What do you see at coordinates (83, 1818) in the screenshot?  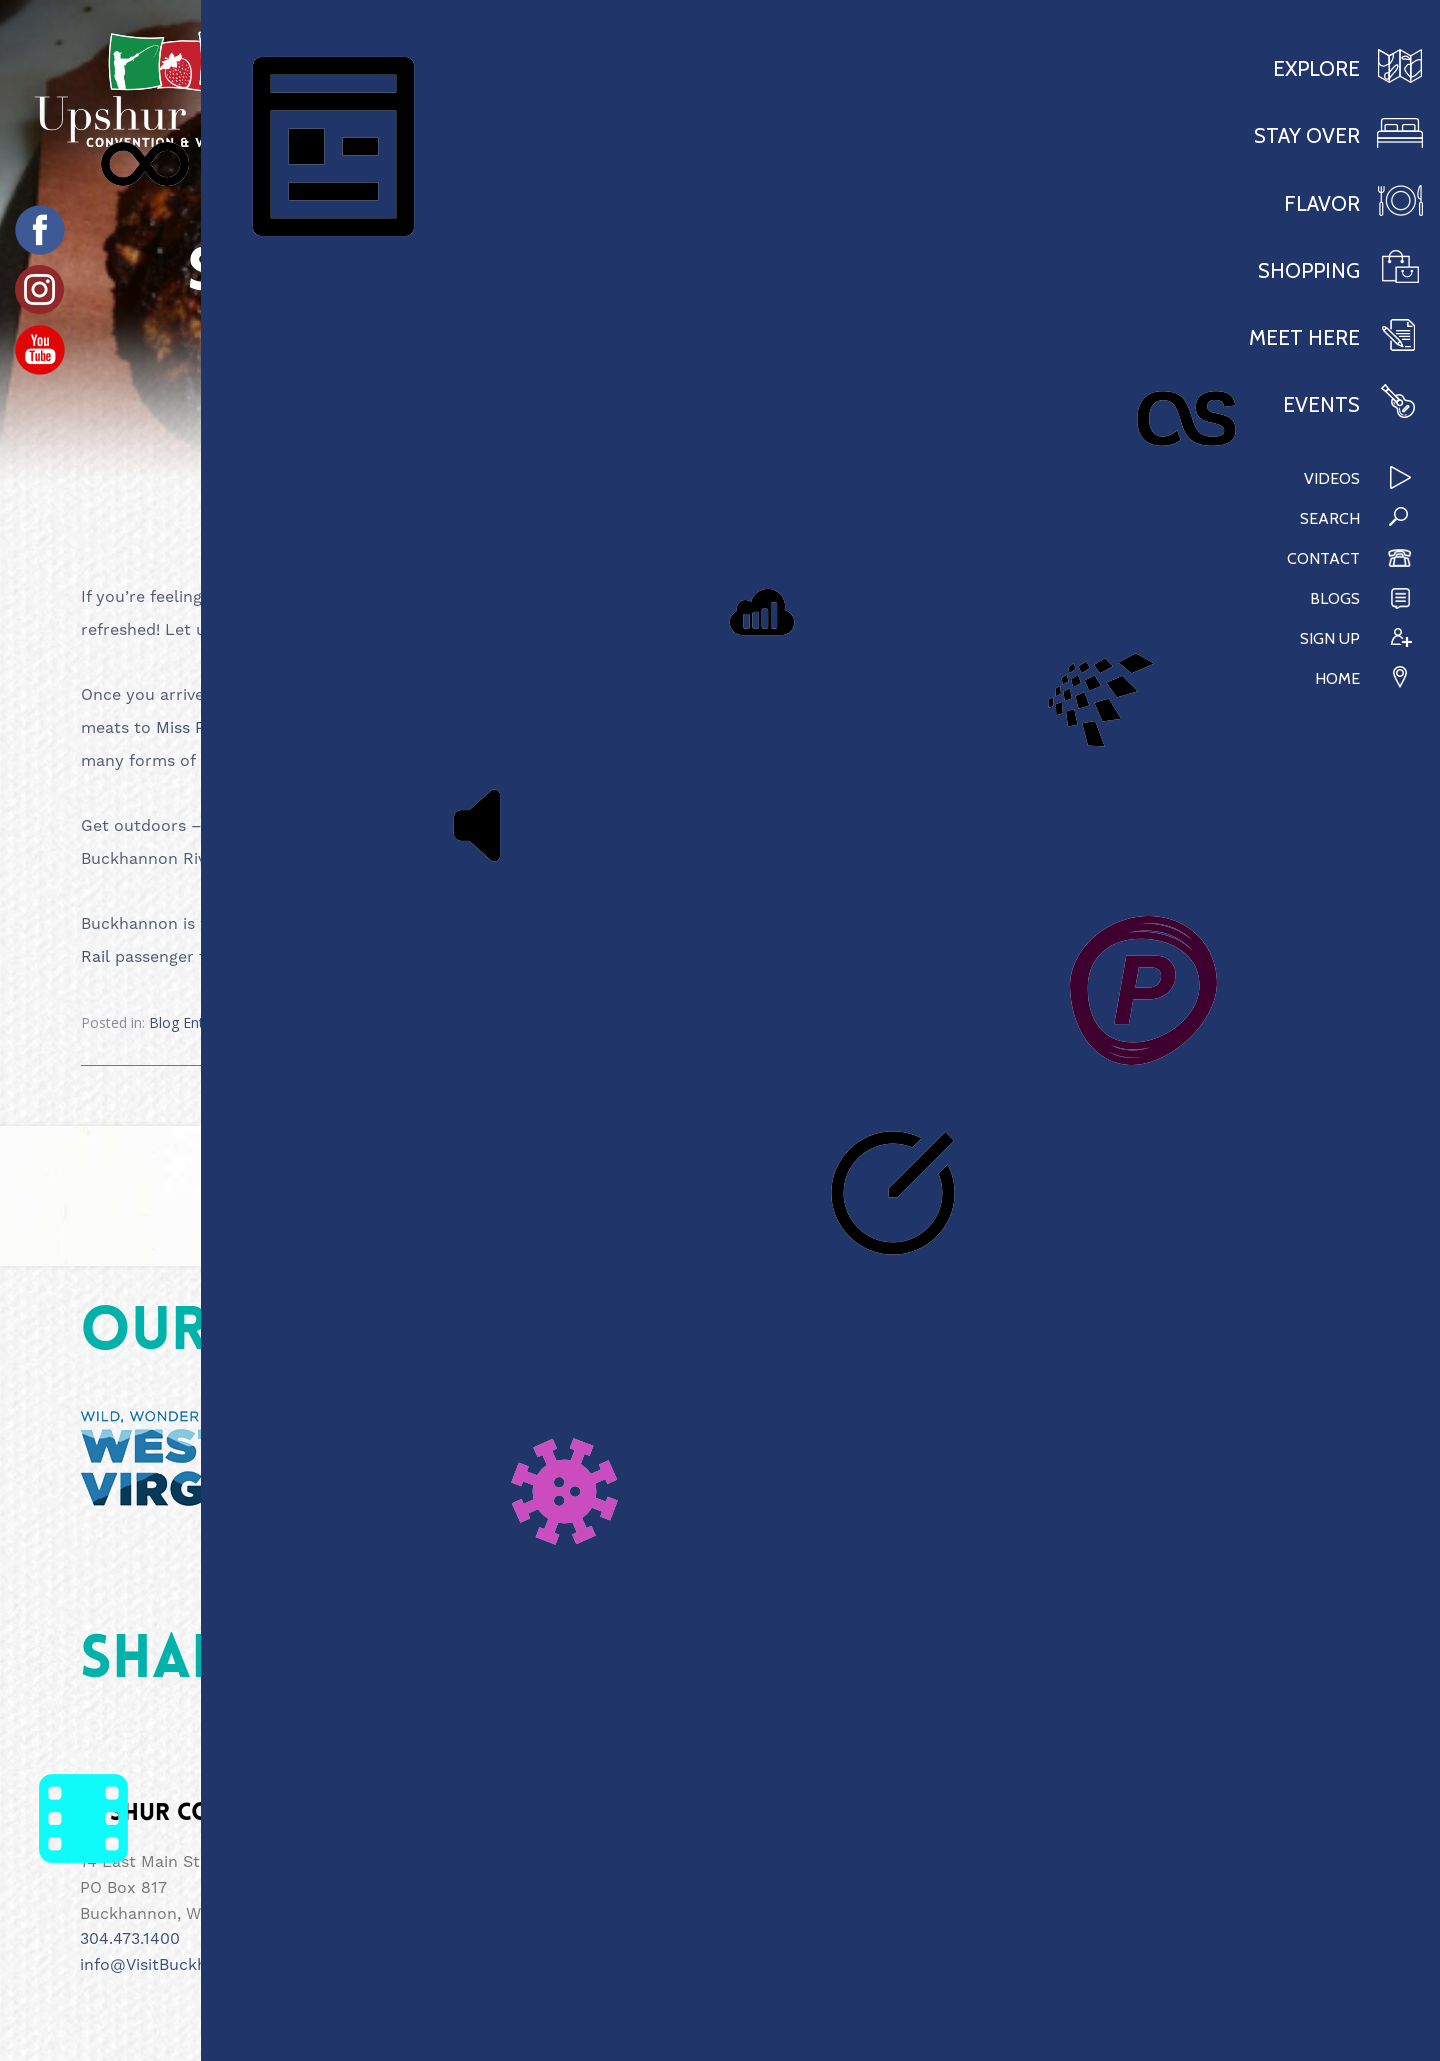 I see `access video or movie content` at bounding box center [83, 1818].